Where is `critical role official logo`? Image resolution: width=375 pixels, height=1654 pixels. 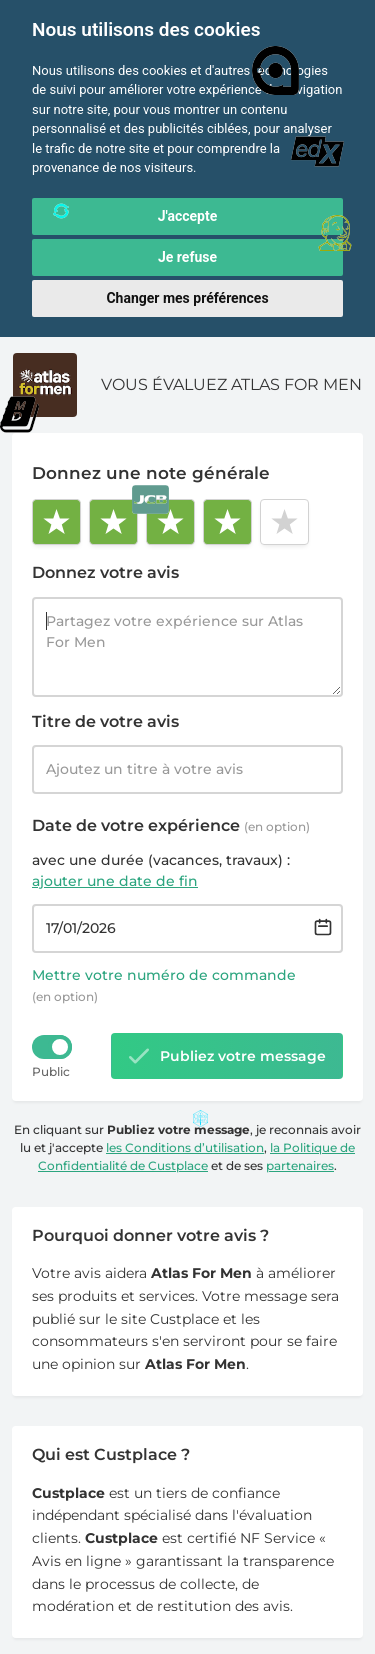
critical role official logo is located at coordinates (200, 1118).